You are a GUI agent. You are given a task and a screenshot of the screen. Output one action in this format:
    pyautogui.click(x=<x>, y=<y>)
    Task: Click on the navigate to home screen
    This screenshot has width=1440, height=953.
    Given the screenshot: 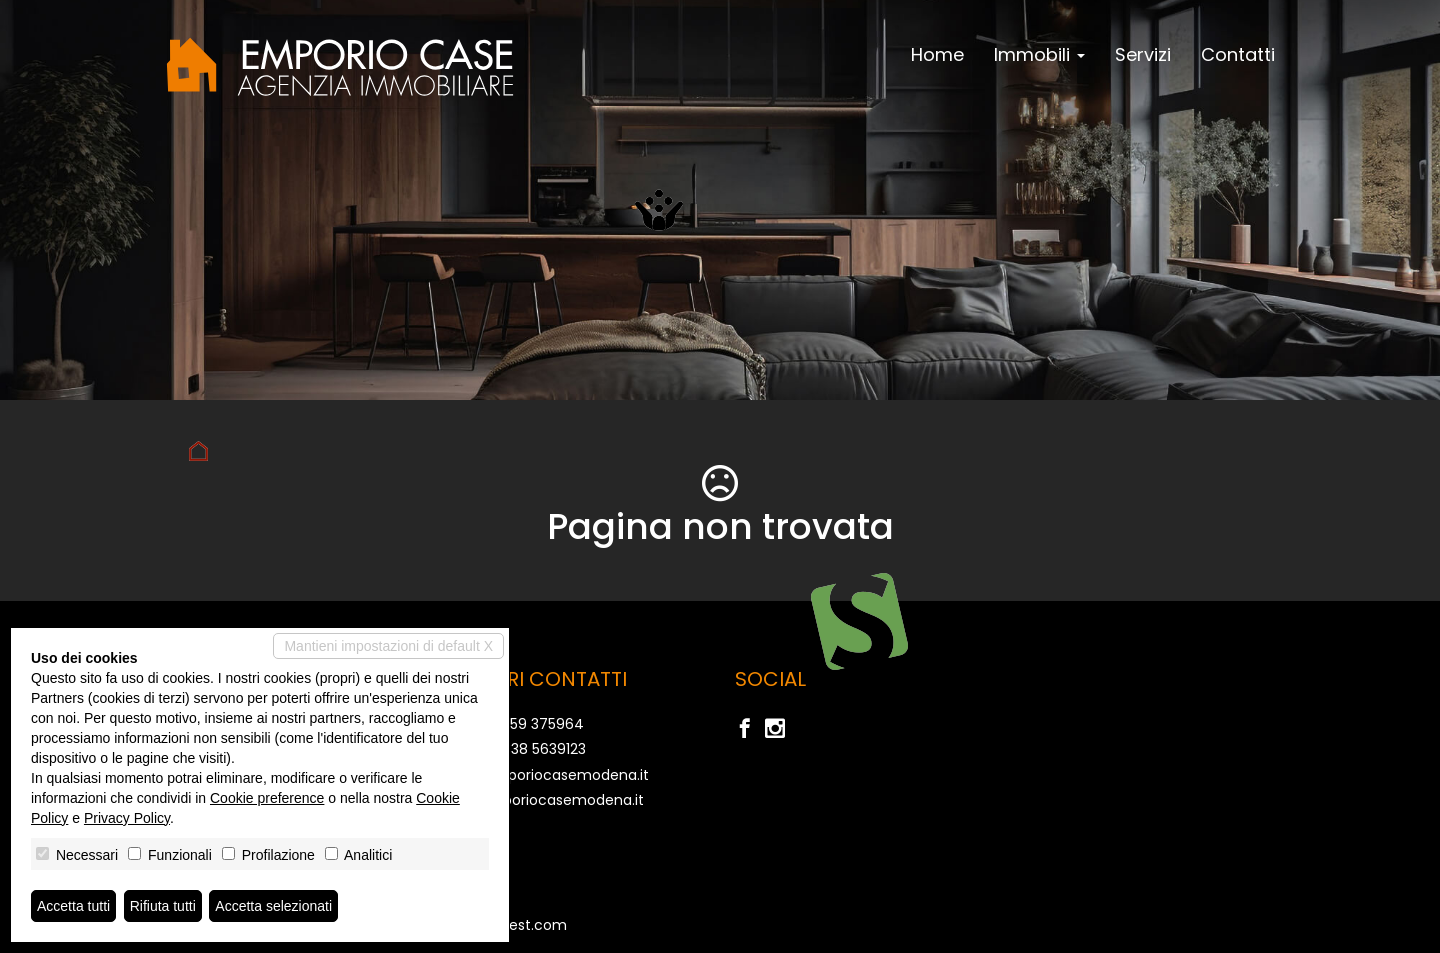 What is the action you would take?
    pyautogui.click(x=198, y=451)
    